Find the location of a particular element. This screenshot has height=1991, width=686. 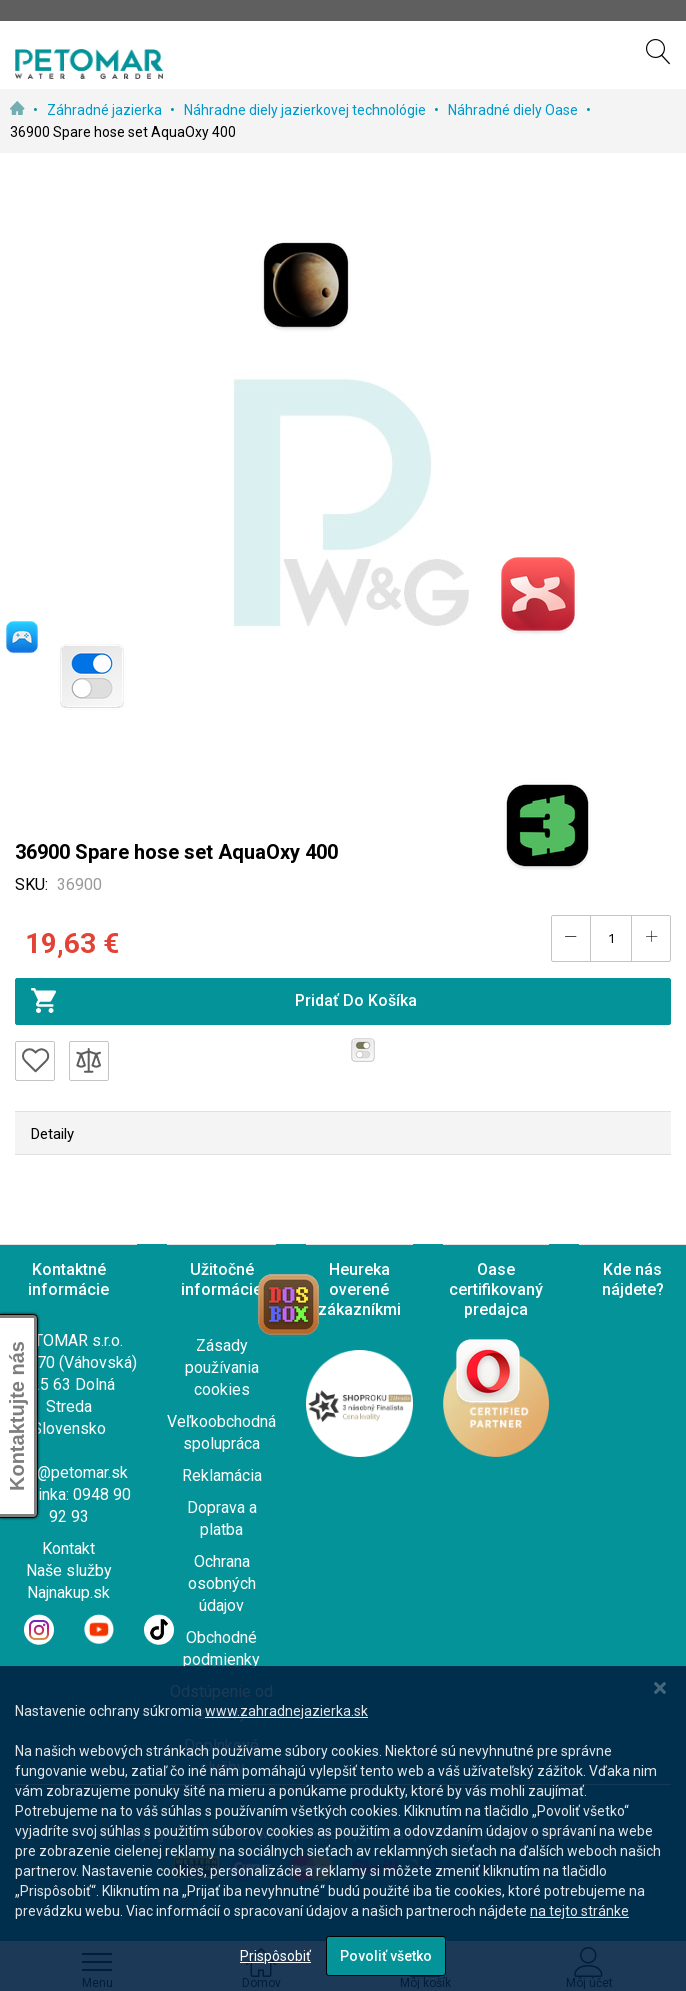

open pcsx playstation emulator is located at coordinates (22, 637).